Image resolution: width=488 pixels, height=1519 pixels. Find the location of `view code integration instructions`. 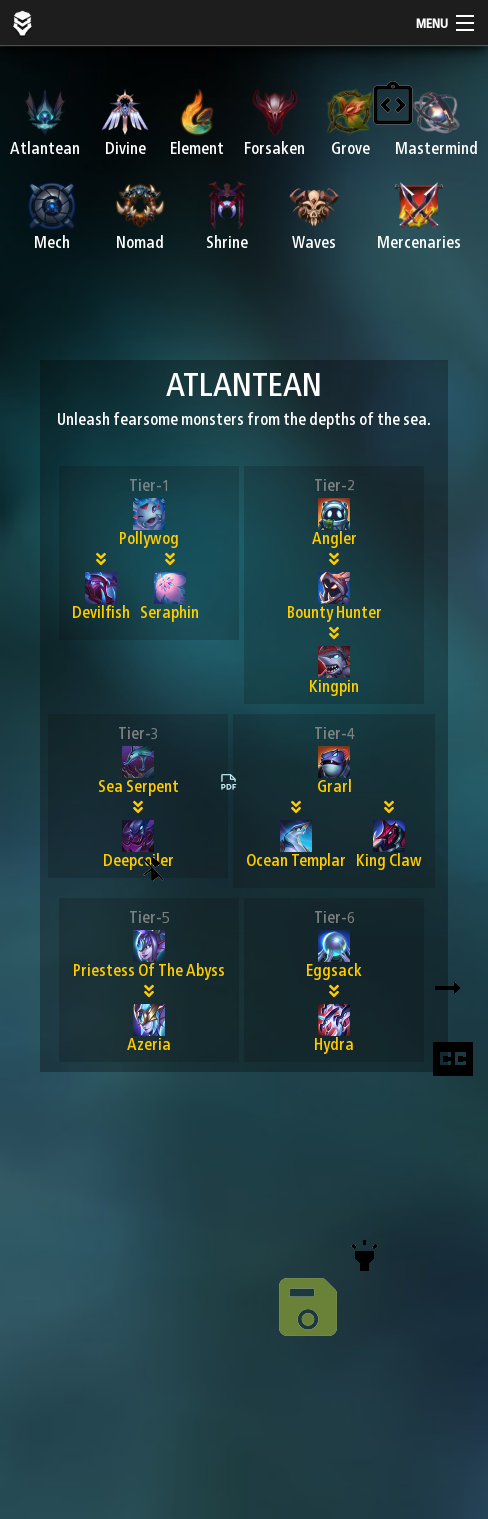

view code integration instructions is located at coordinates (393, 105).